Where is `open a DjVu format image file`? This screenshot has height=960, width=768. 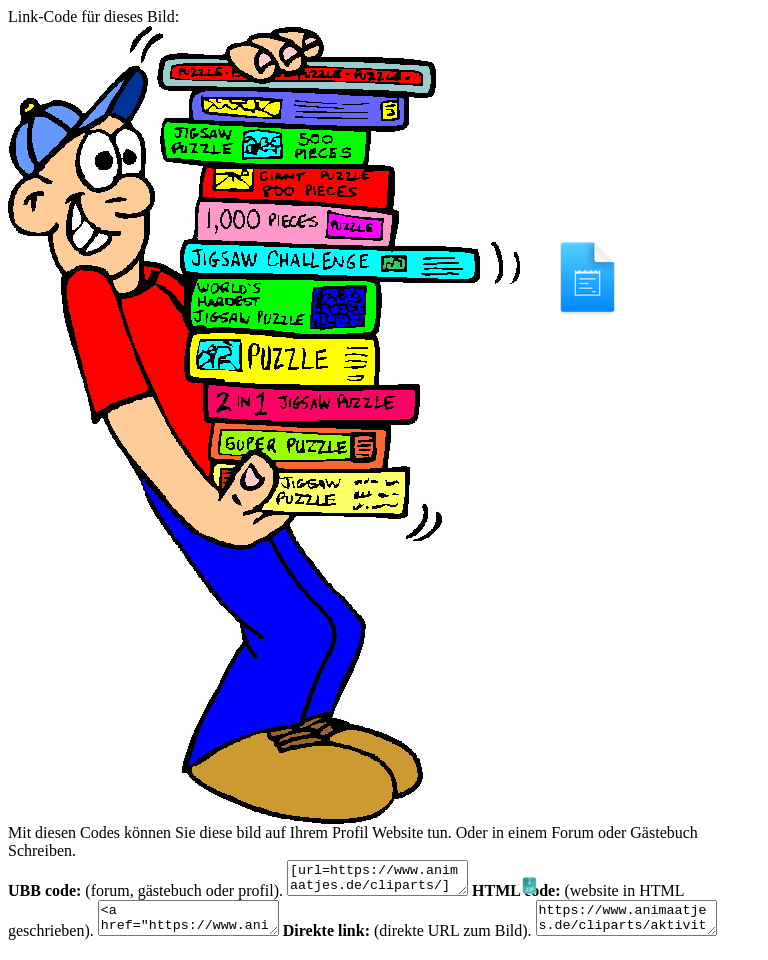 open a DjVu format image file is located at coordinates (587, 278).